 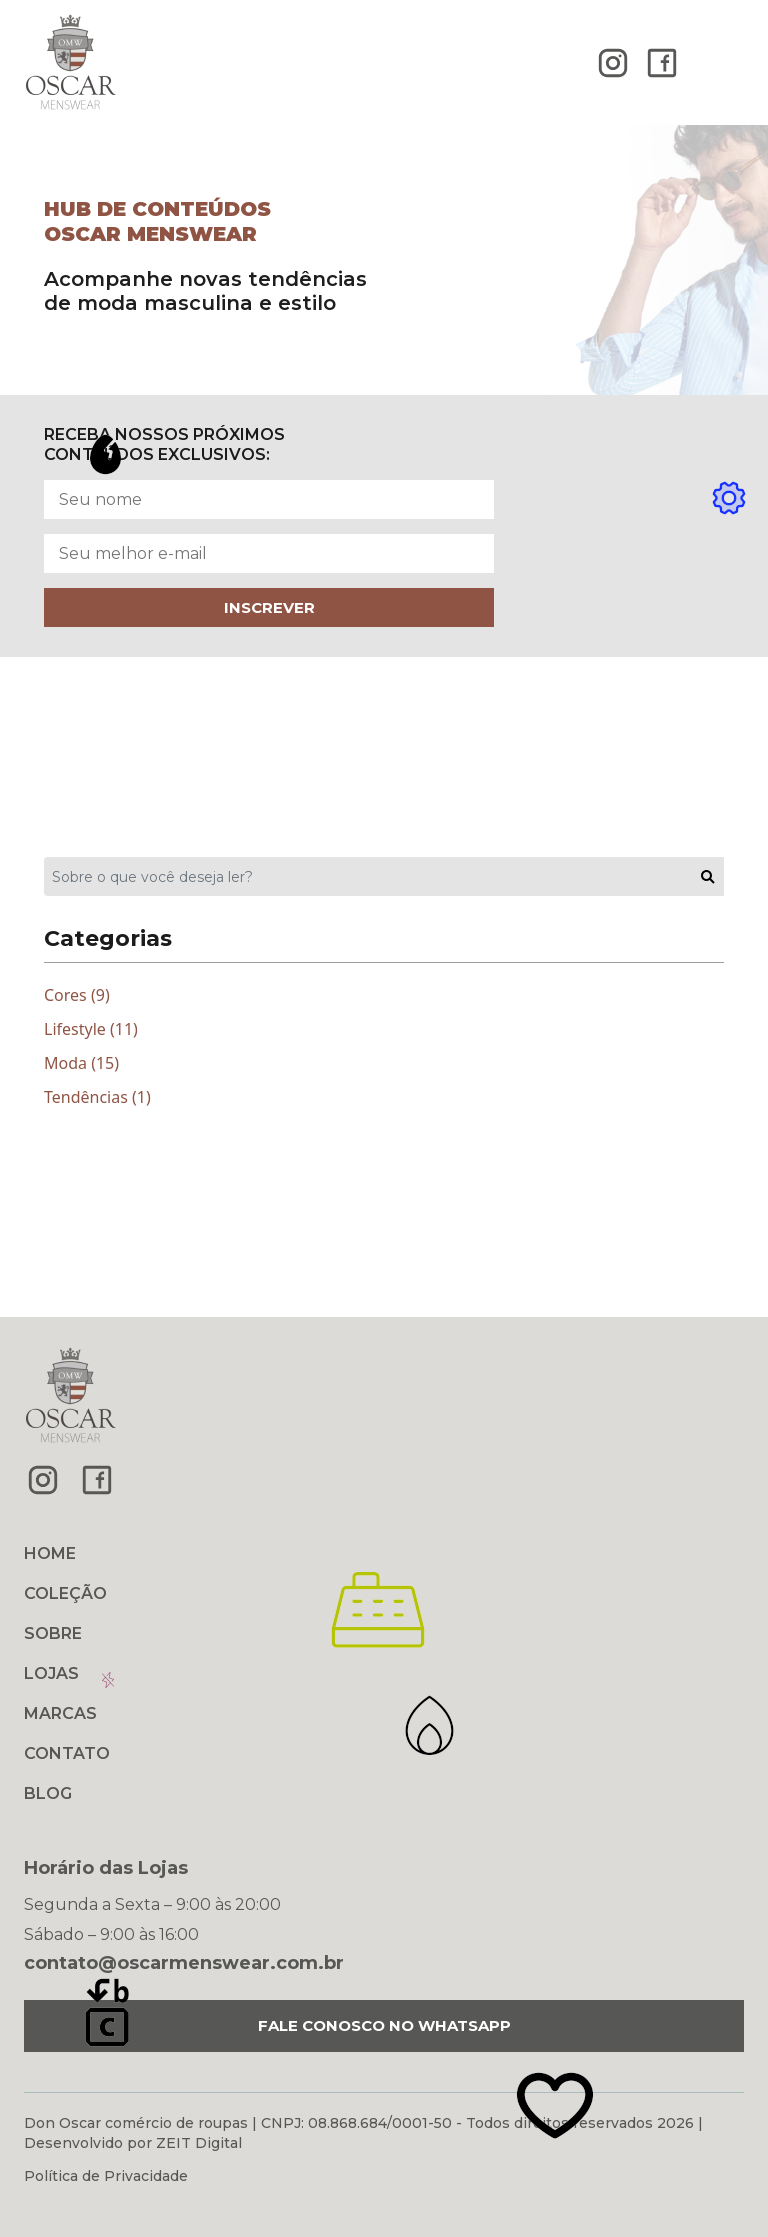 What do you see at coordinates (108, 1680) in the screenshot?
I see `disable flash or lightning mode` at bounding box center [108, 1680].